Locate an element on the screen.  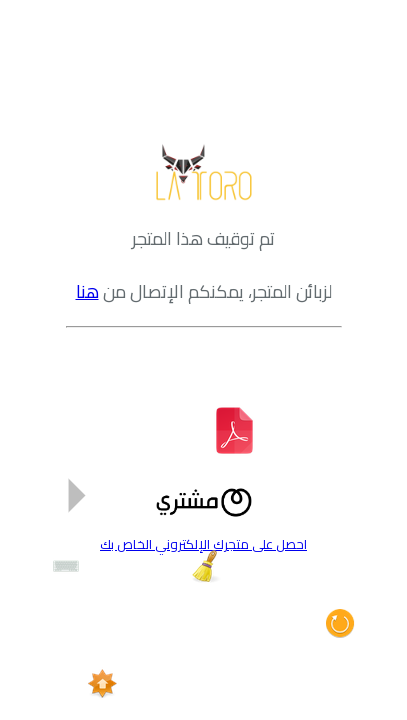
connect to a bluetooth keyboard is located at coordinates (66, 566).